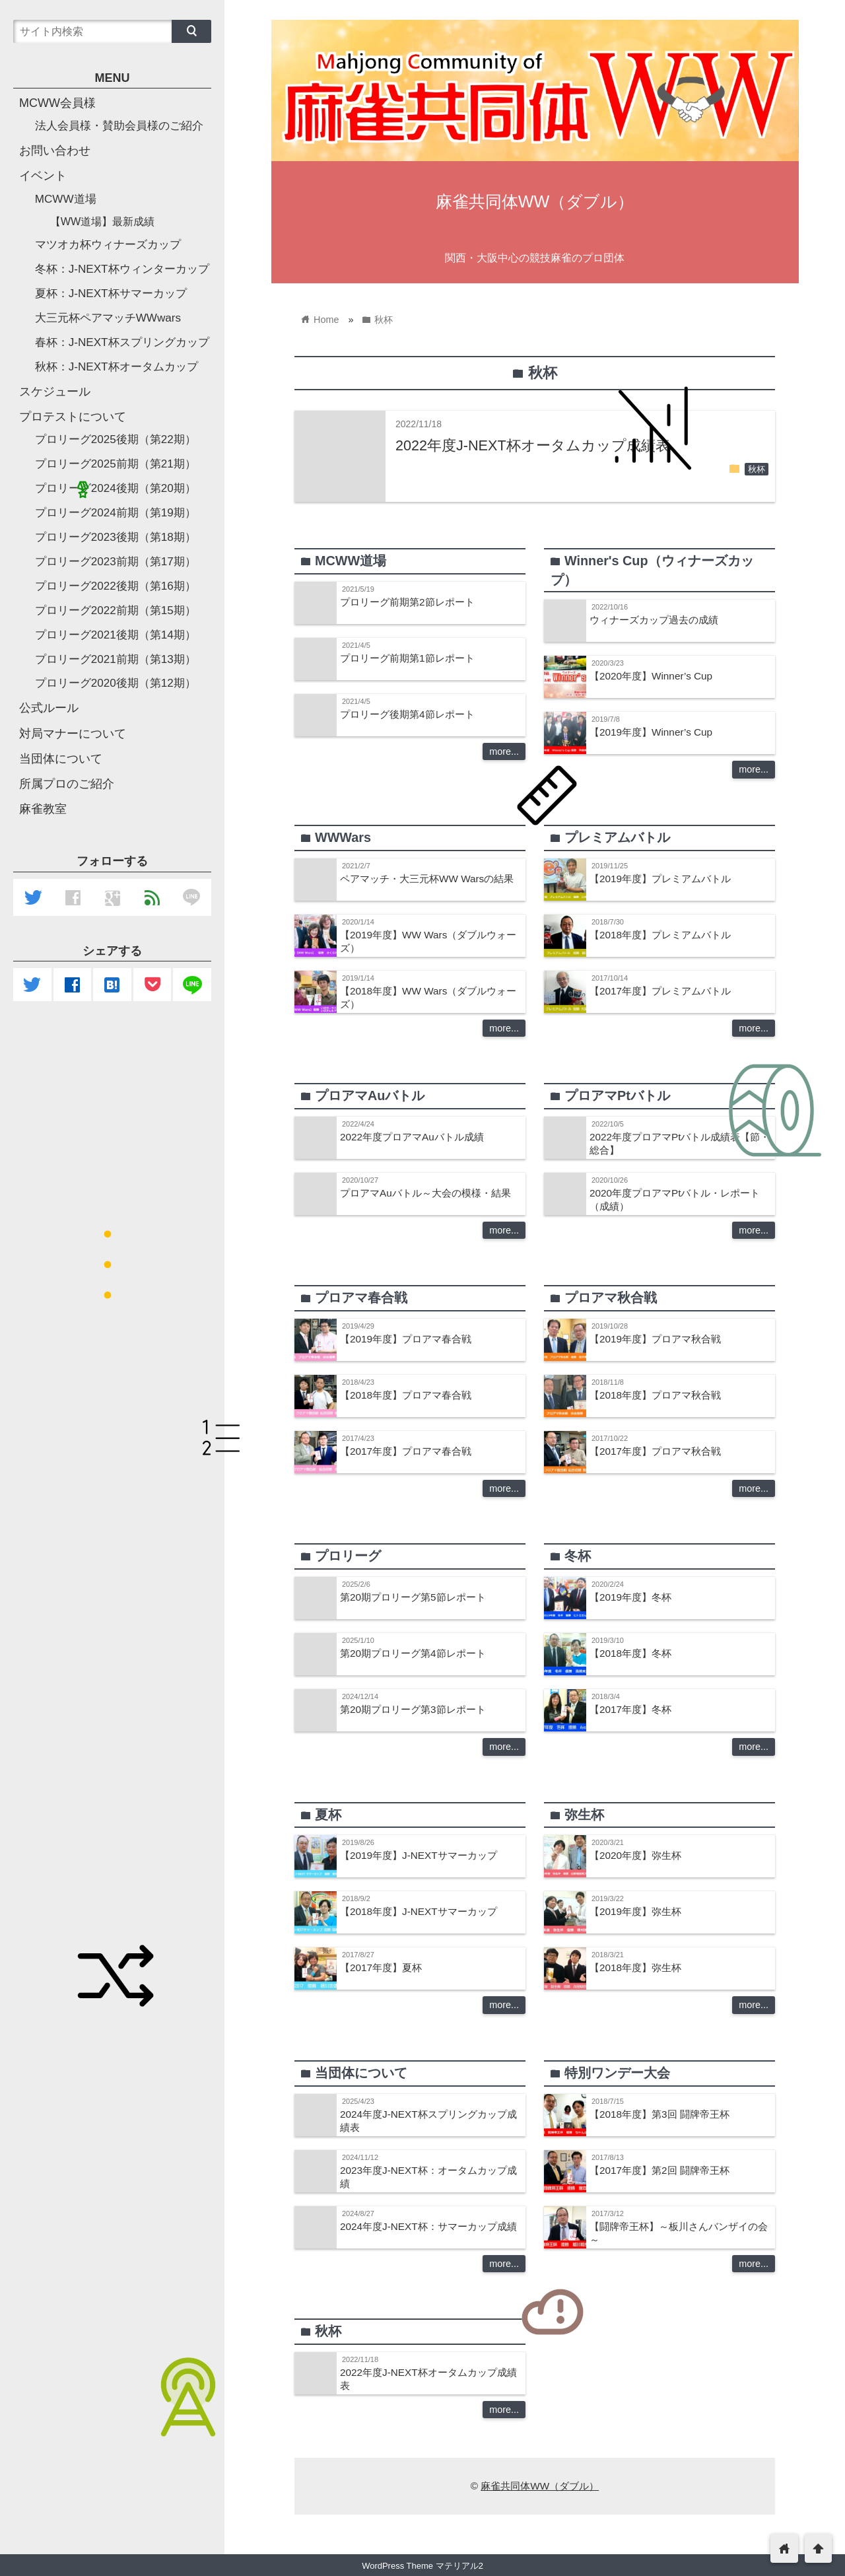 This screenshot has width=845, height=2576. I want to click on shuffle or randomize playback order, so click(114, 1976).